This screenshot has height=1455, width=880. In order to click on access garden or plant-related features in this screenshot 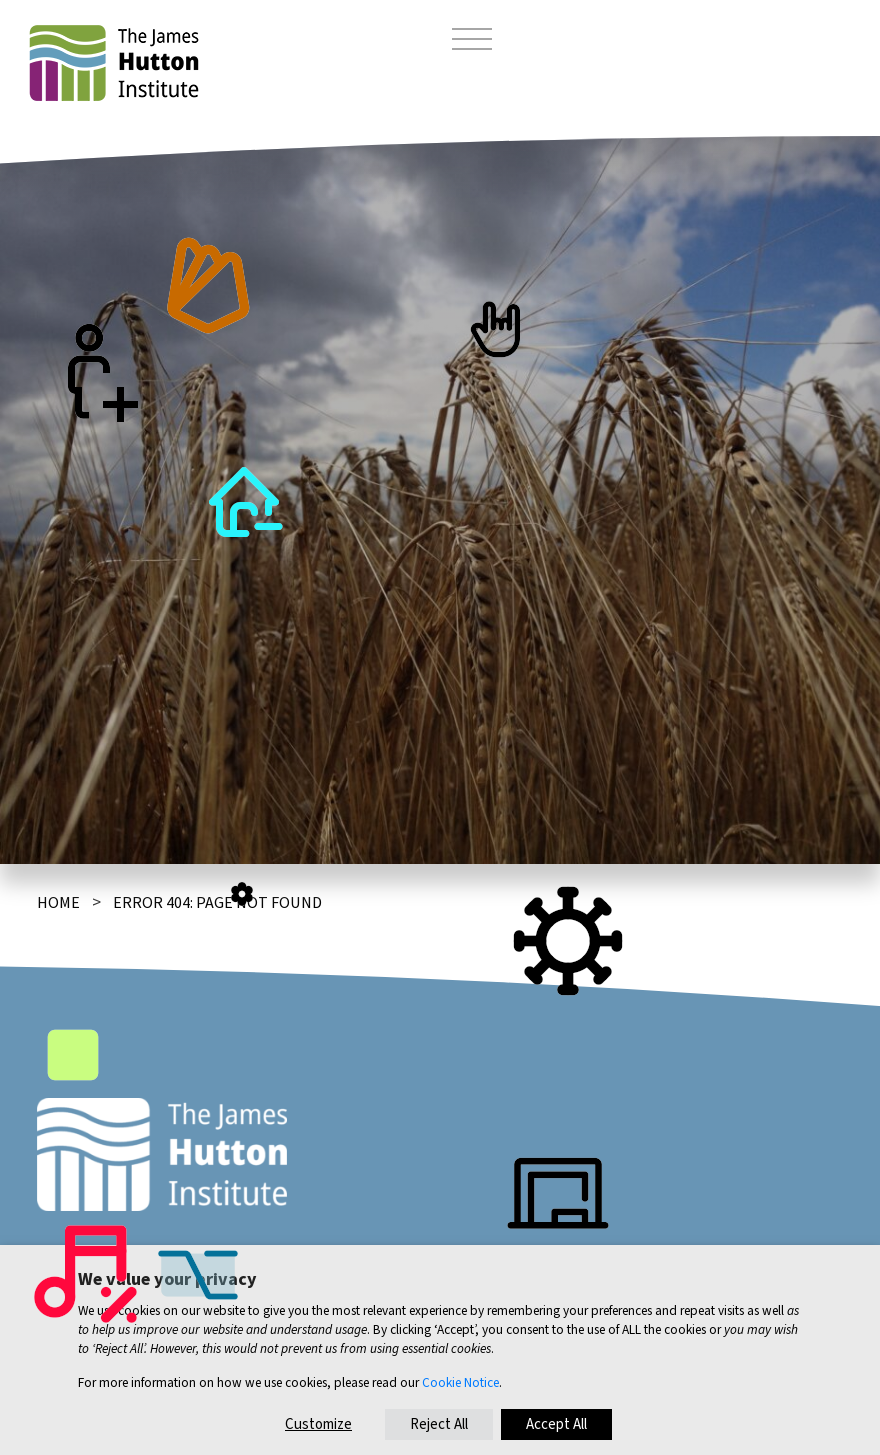, I will do `click(242, 894)`.